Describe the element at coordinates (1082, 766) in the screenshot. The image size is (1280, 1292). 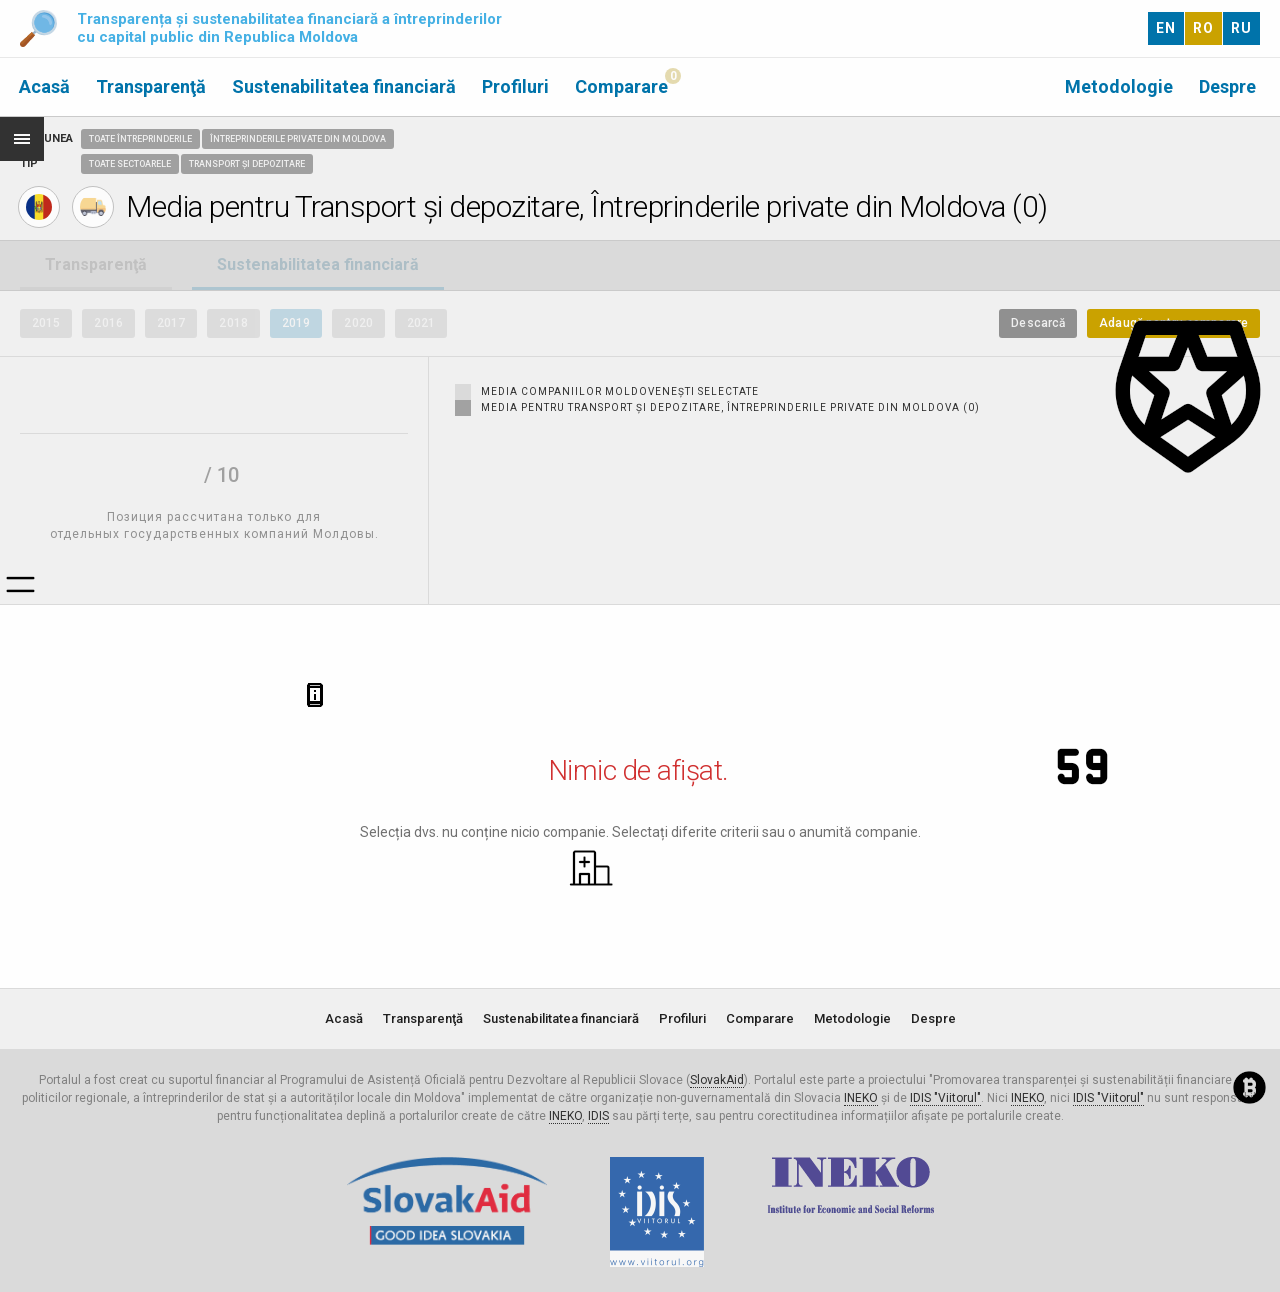
I see `indicates 59 items, notifications, or count` at that location.